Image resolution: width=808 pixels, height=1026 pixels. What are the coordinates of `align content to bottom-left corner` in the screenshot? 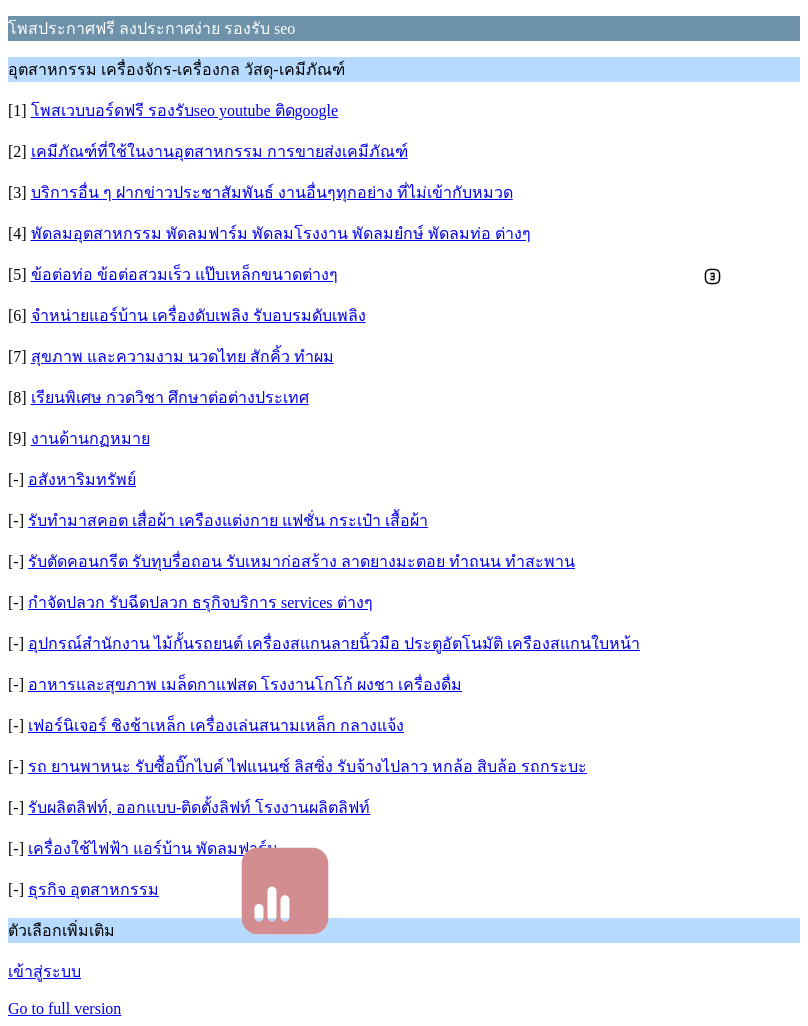 It's located at (285, 891).